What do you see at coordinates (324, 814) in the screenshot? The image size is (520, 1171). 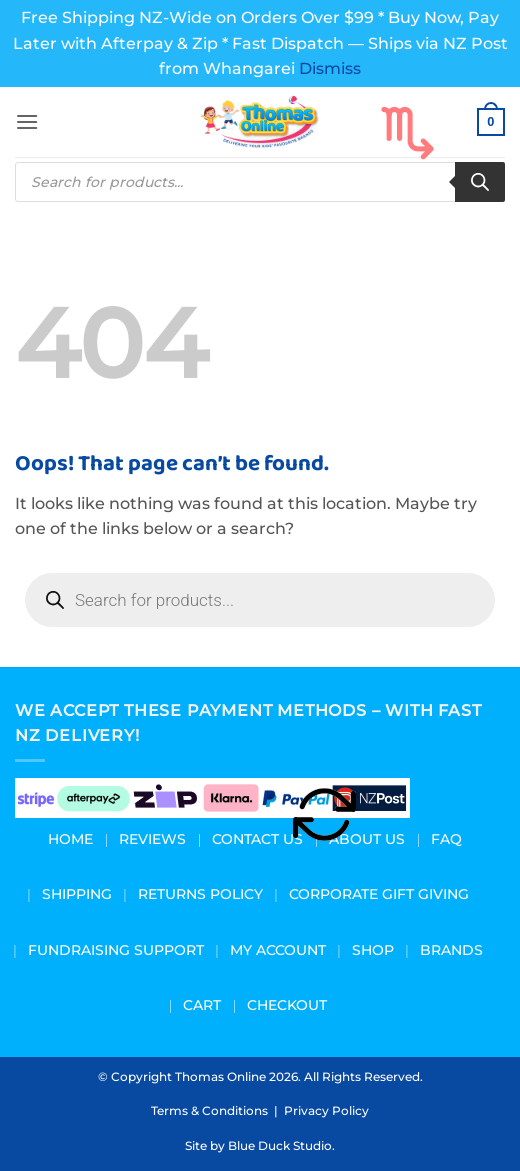 I see `refresh or reload content` at bounding box center [324, 814].